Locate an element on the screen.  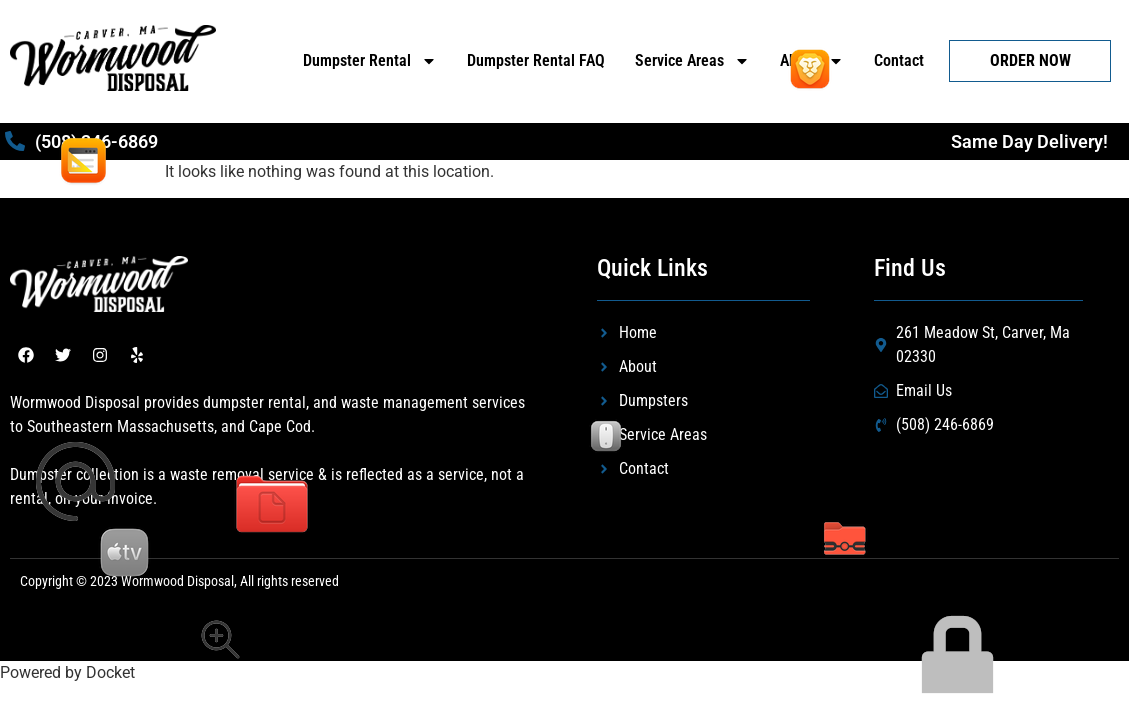
configure mouse settings is located at coordinates (606, 436).